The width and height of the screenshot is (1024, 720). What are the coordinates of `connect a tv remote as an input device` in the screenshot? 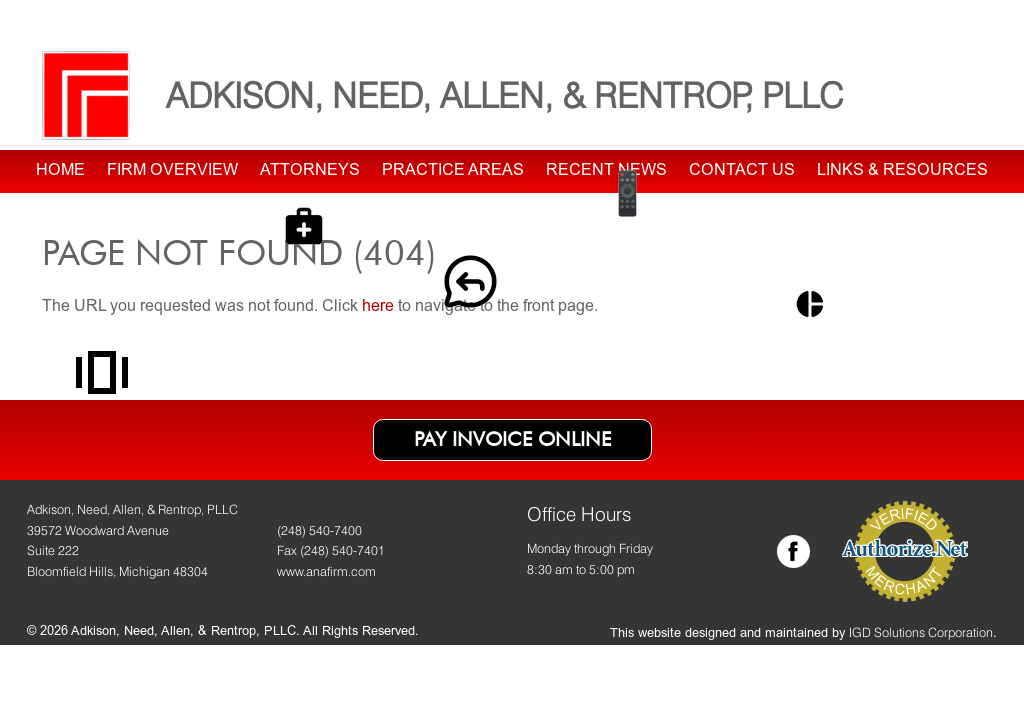 It's located at (627, 193).